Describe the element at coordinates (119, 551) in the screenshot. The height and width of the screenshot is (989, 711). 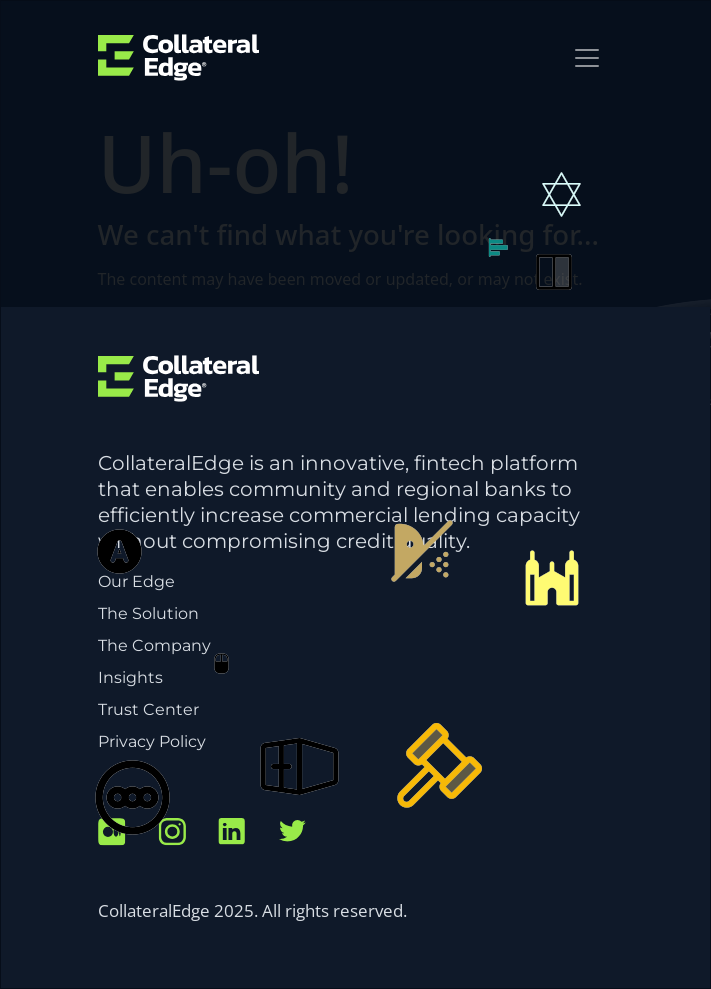
I see `xbox controller A button indicator` at that location.